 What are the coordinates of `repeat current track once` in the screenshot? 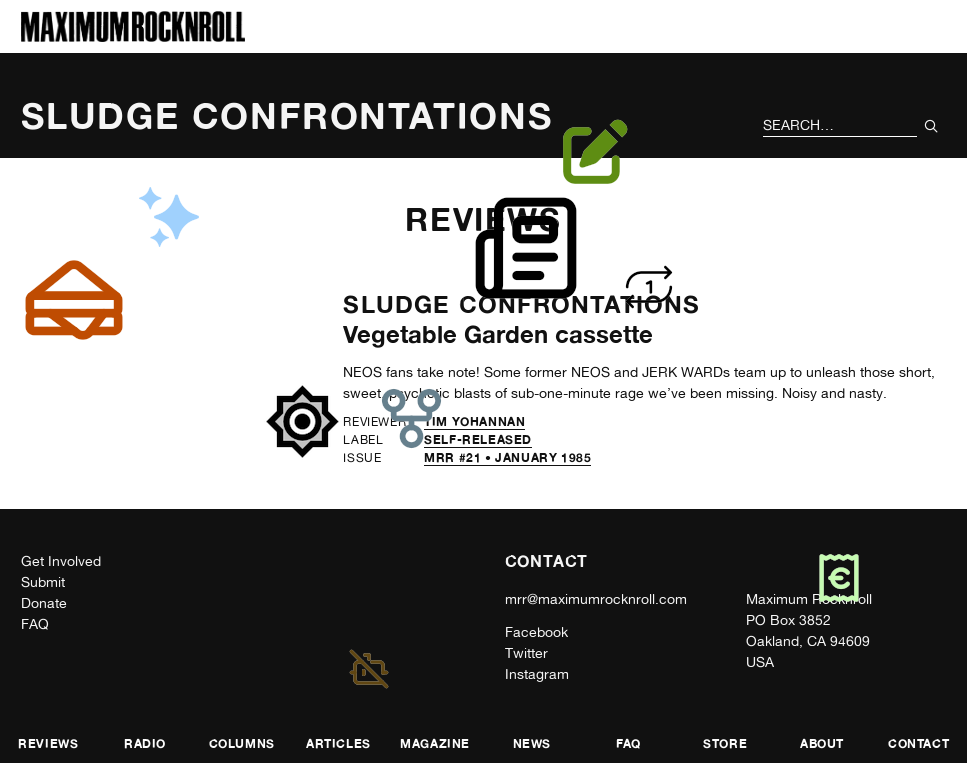 It's located at (649, 287).